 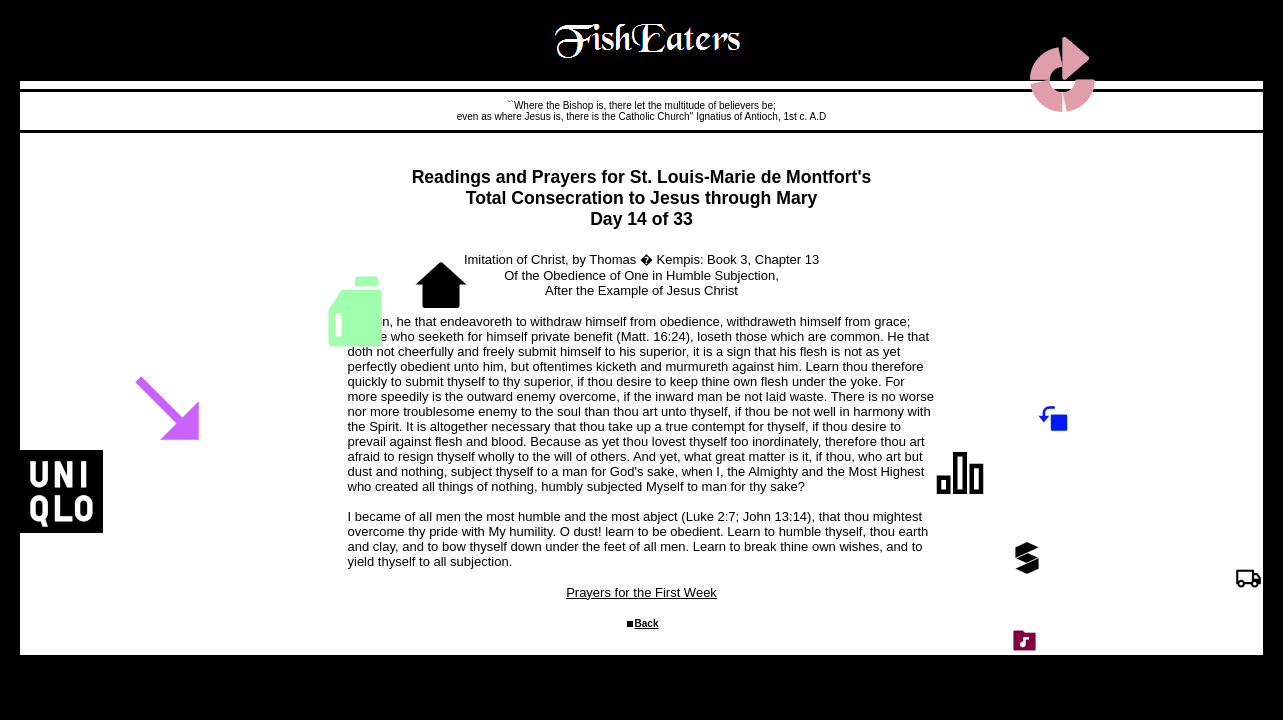 I want to click on open your music folder, so click(x=1024, y=640).